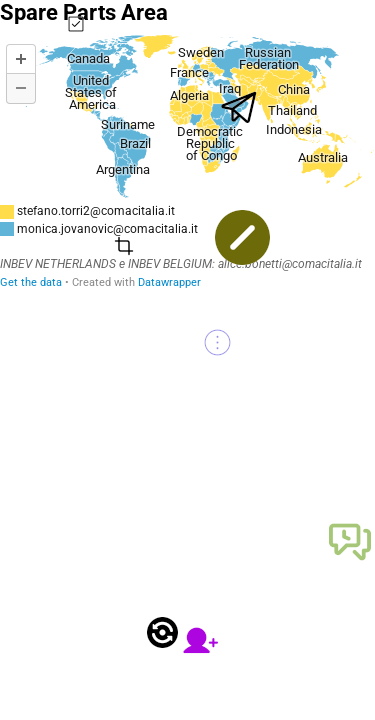  I want to click on open Telegram messaging app, so click(240, 108).